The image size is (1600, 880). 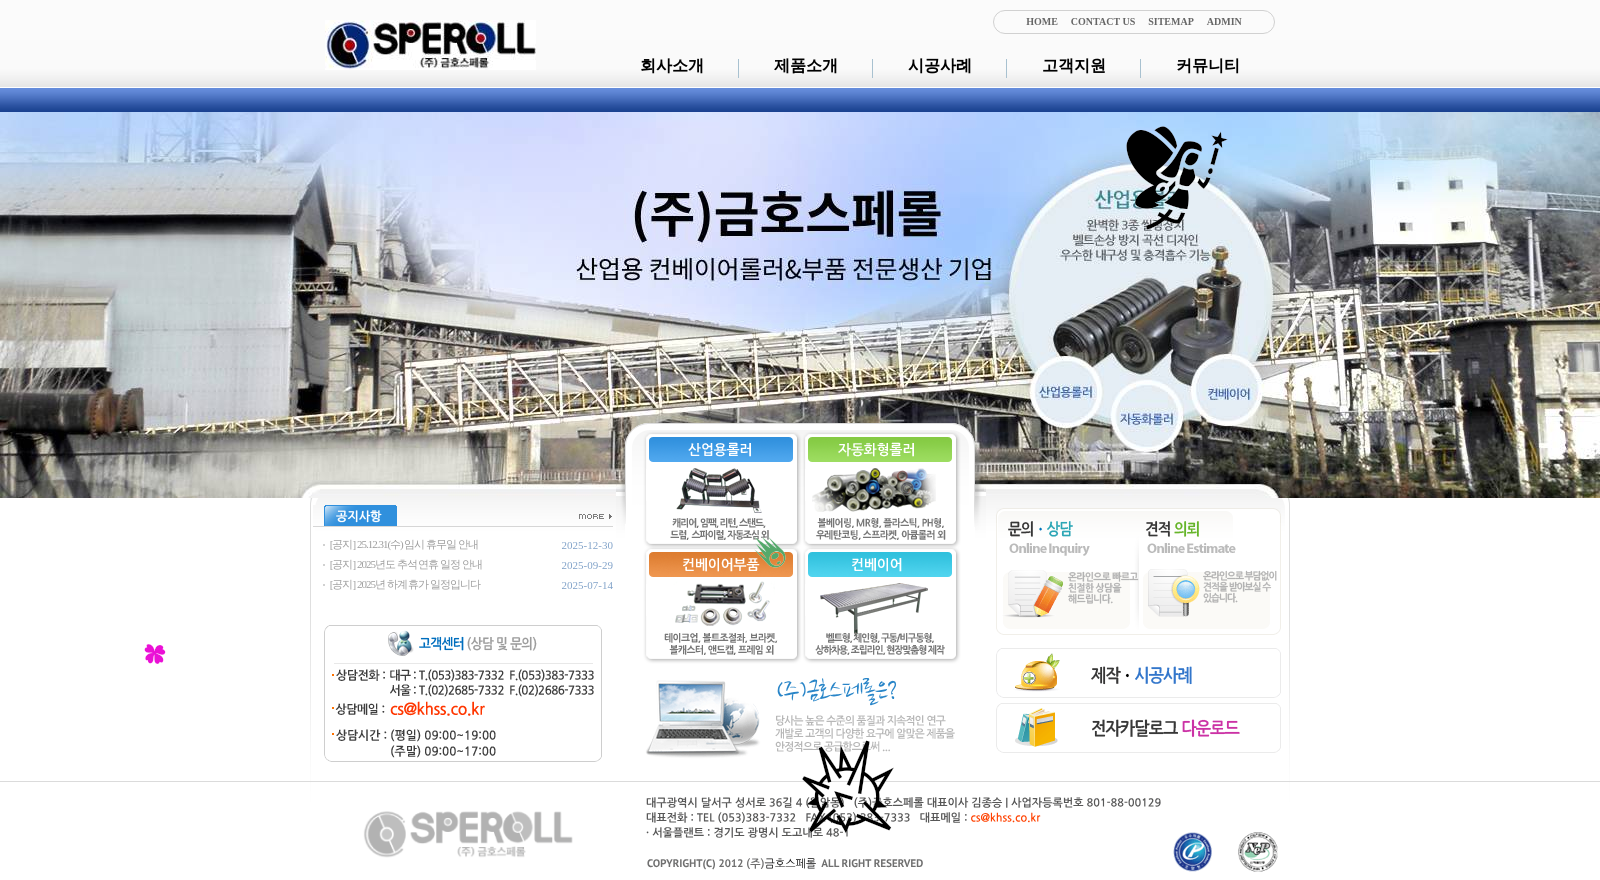 What do you see at coordinates (848, 787) in the screenshot?
I see `sea urchin creature in a game inventory` at bounding box center [848, 787].